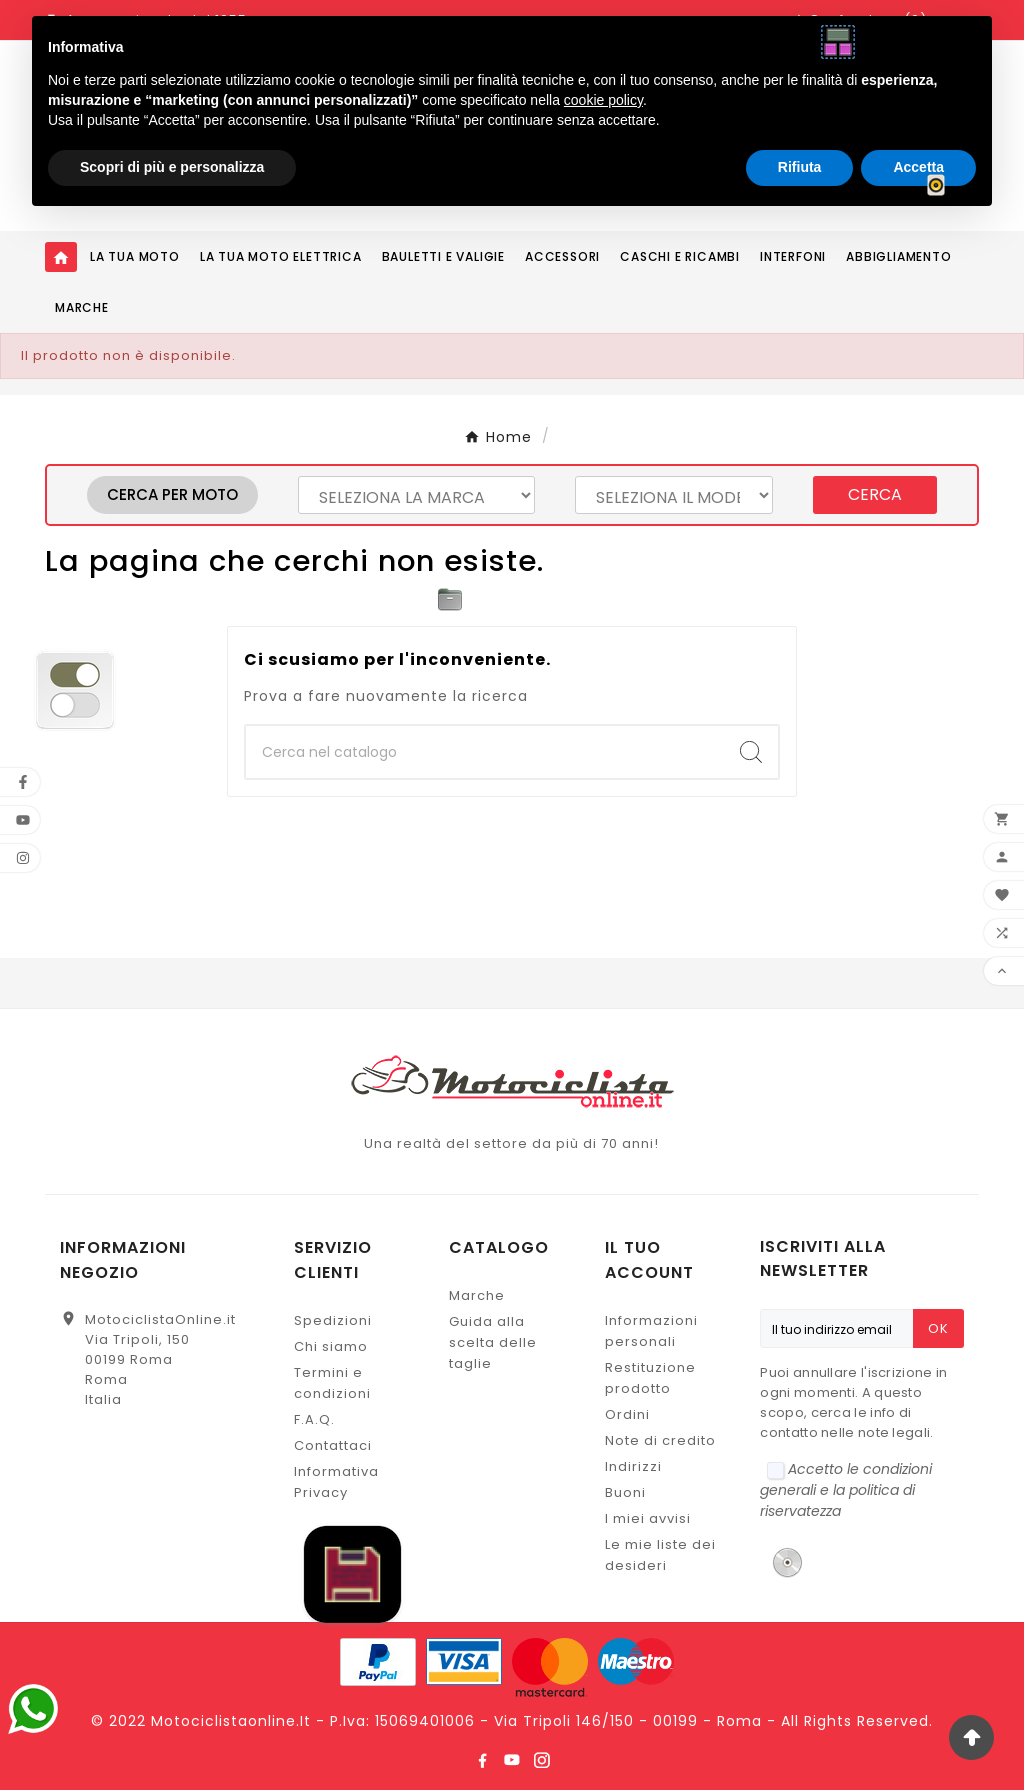 This screenshot has height=1790, width=1024. Describe the element at coordinates (838, 42) in the screenshot. I see `select all items in the current view` at that location.